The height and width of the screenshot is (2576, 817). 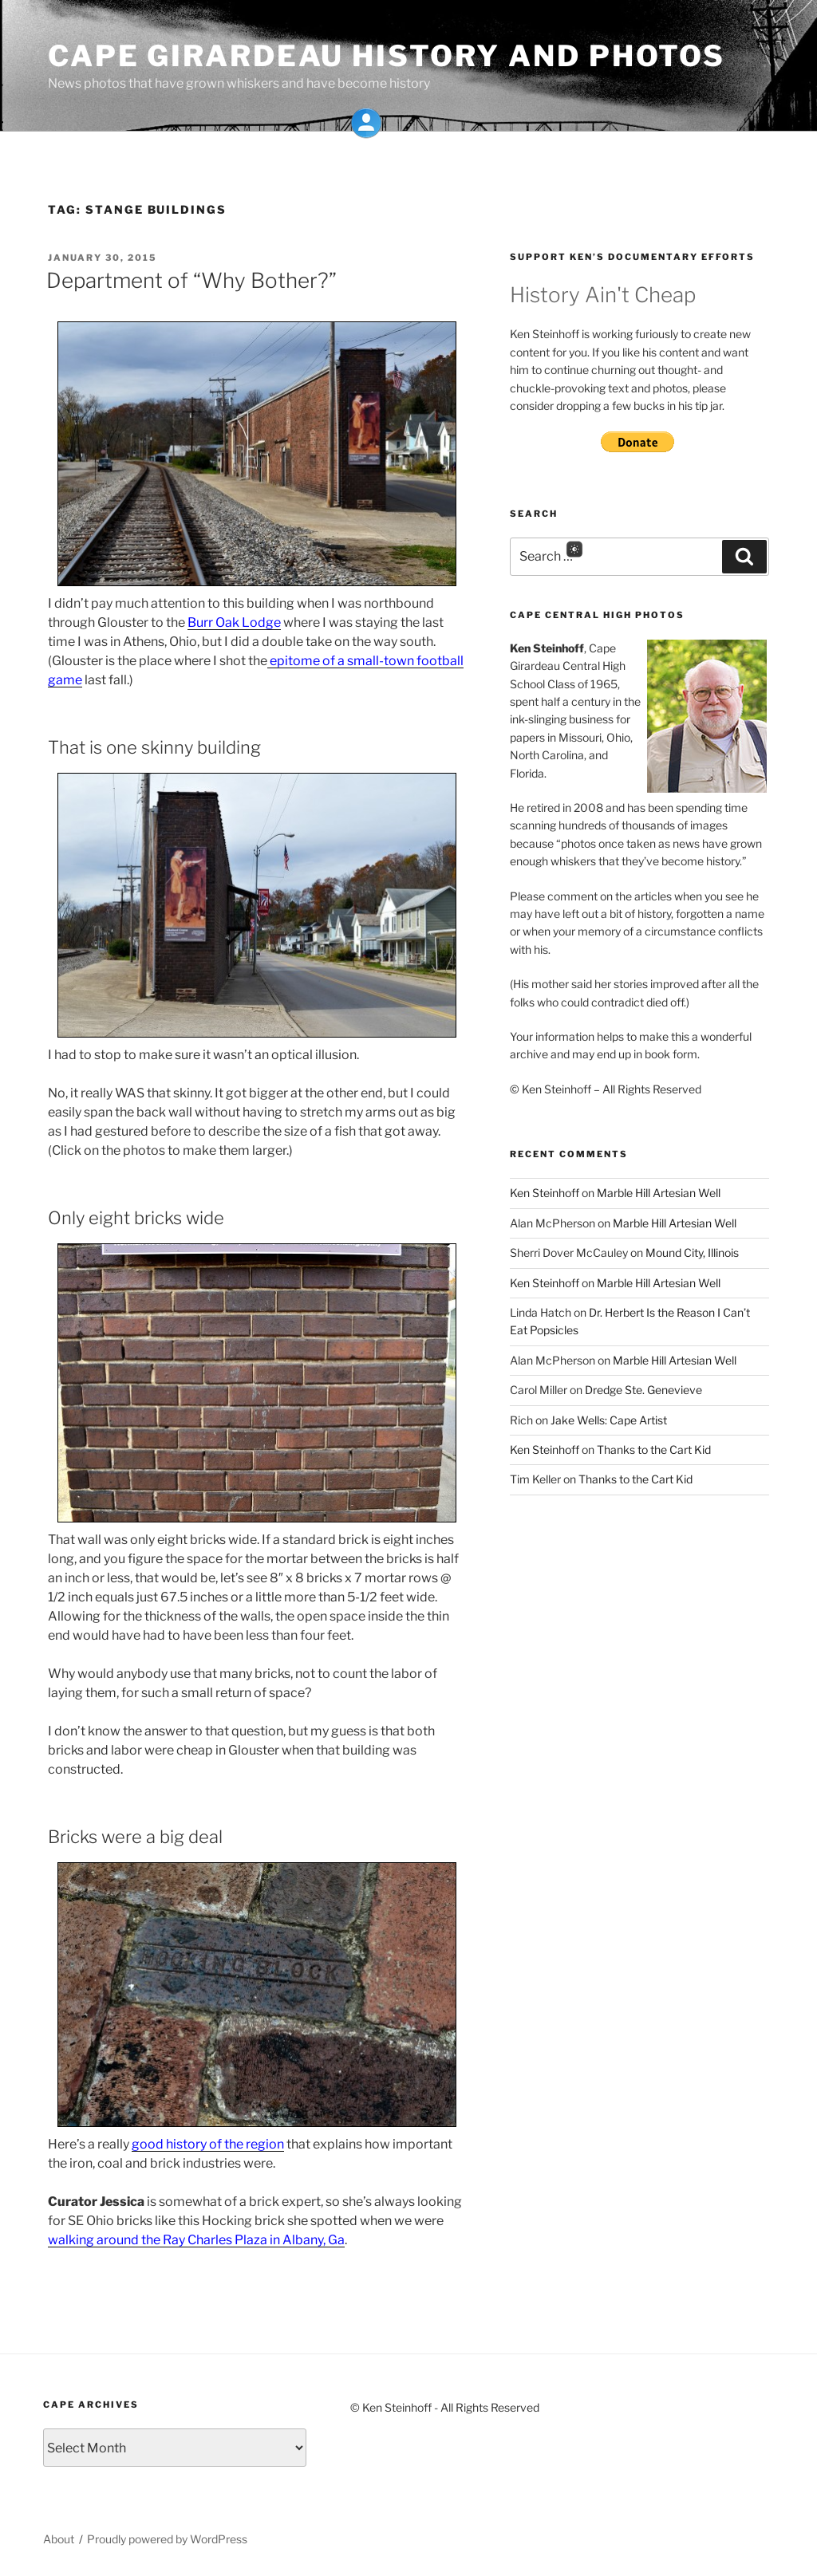 What do you see at coordinates (366, 123) in the screenshot?
I see `default user profile avatar` at bounding box center [366, 123].